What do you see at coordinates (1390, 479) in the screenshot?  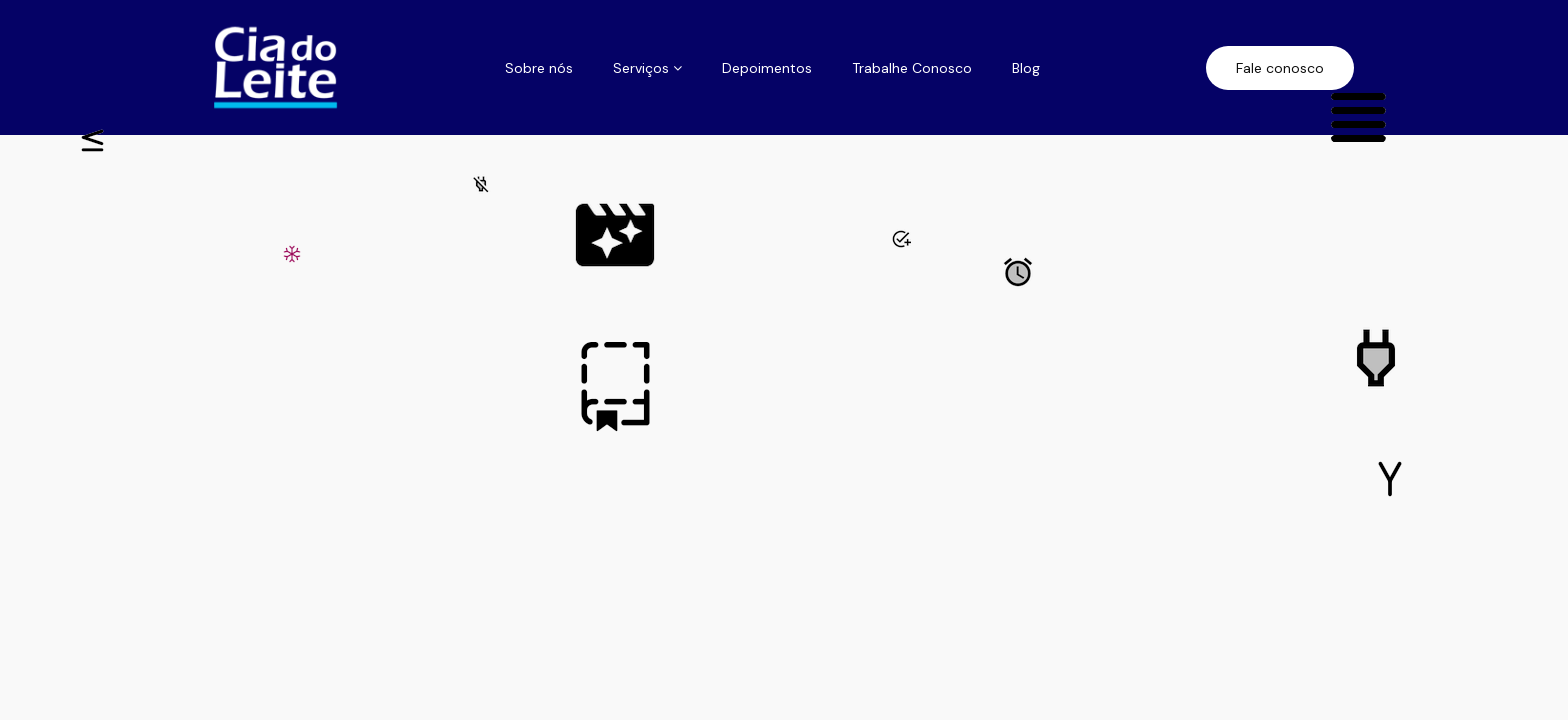 I see `the letter Y character or text element` at bounding box center [1390, 479].